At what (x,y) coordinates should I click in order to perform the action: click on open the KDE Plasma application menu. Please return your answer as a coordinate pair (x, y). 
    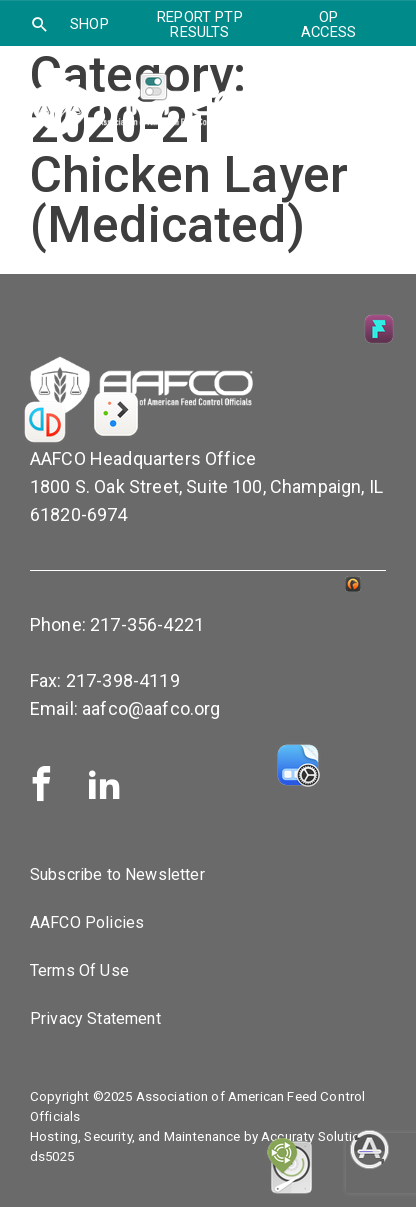
    Looking at the image, I should click on (116, 414).